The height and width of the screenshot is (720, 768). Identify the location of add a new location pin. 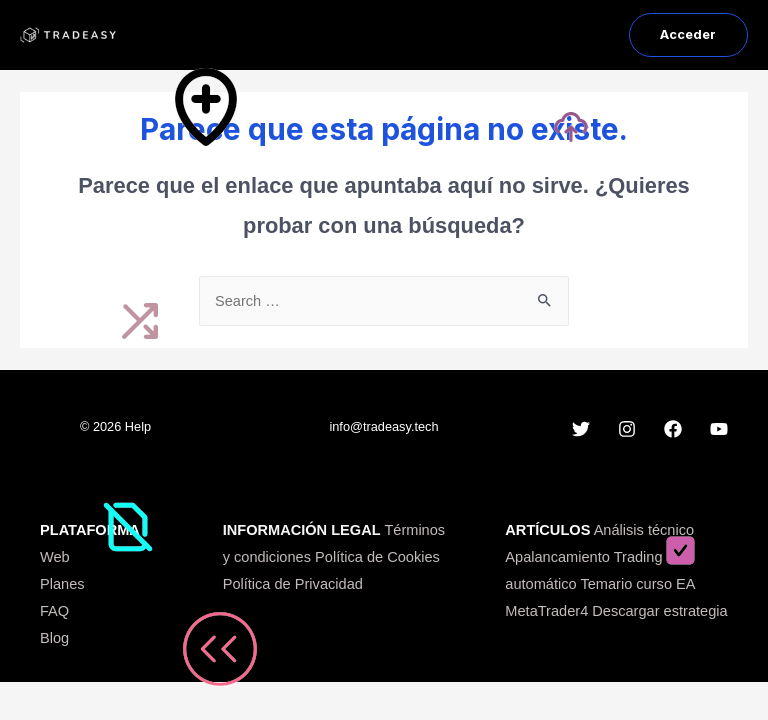
(206, 107).